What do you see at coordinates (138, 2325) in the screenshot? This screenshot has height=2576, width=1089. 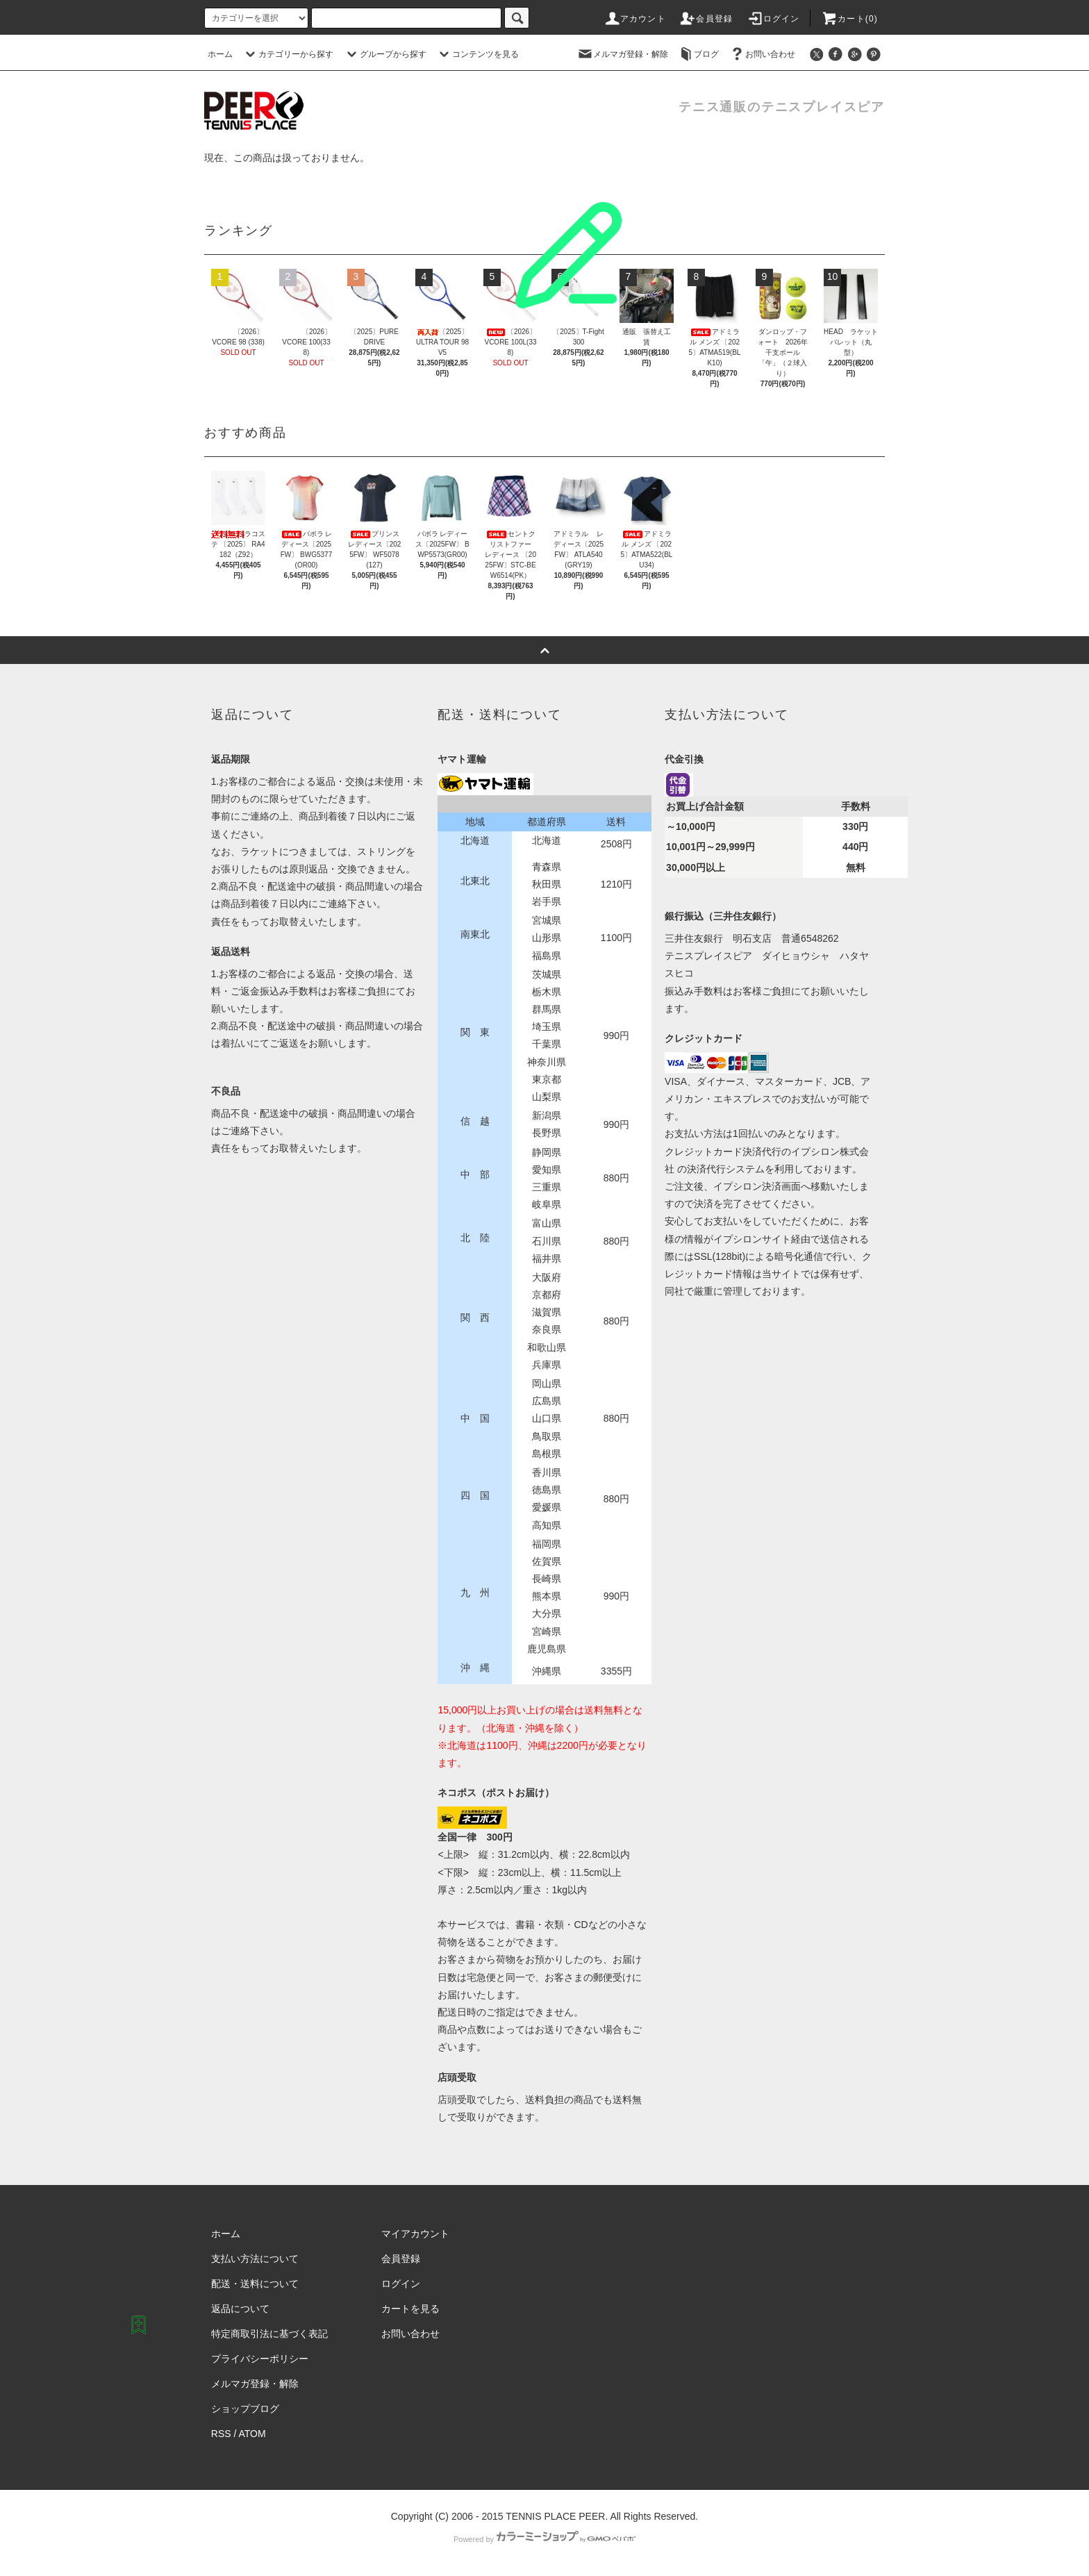 I see `add a new bookmark` at bounding box center [138, 2325].